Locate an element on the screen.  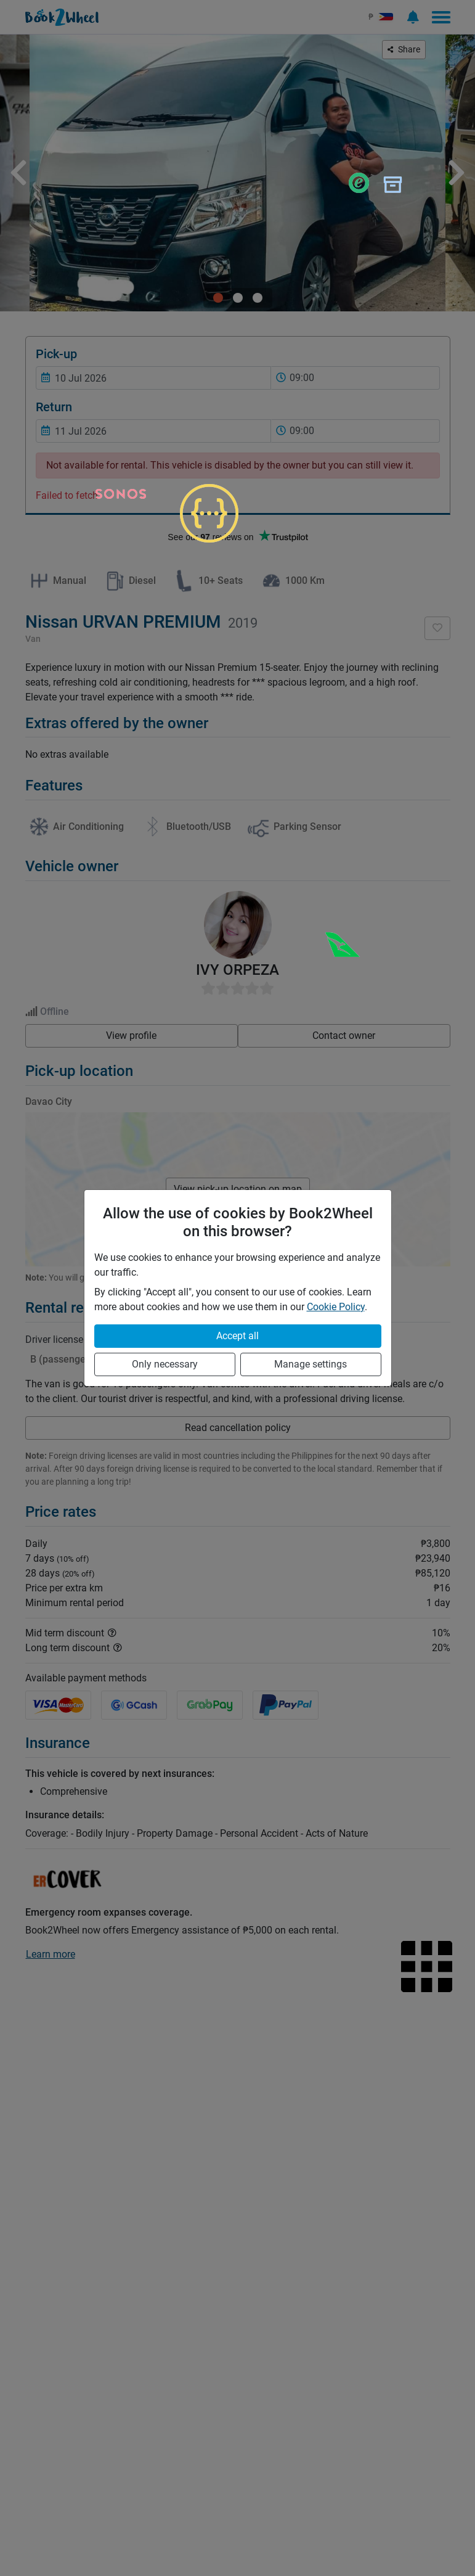
view items in grid layout is located at coordinates (426, 1966).